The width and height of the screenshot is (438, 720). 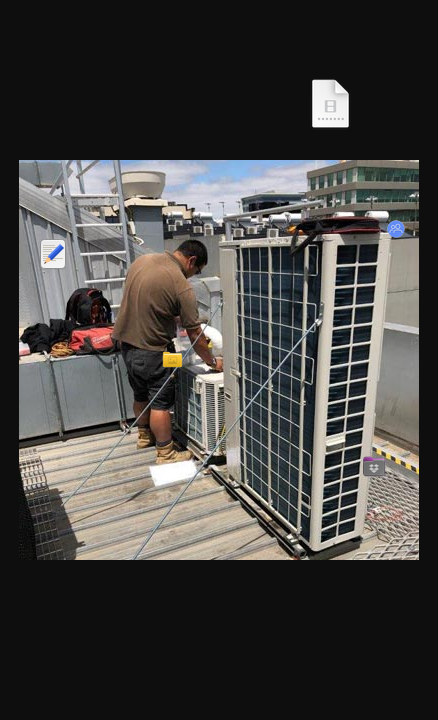 What do you see at coordinates (374, 466) in the screenshot?
I see `open your Dropbox folder` at bounding box center [374, 466].